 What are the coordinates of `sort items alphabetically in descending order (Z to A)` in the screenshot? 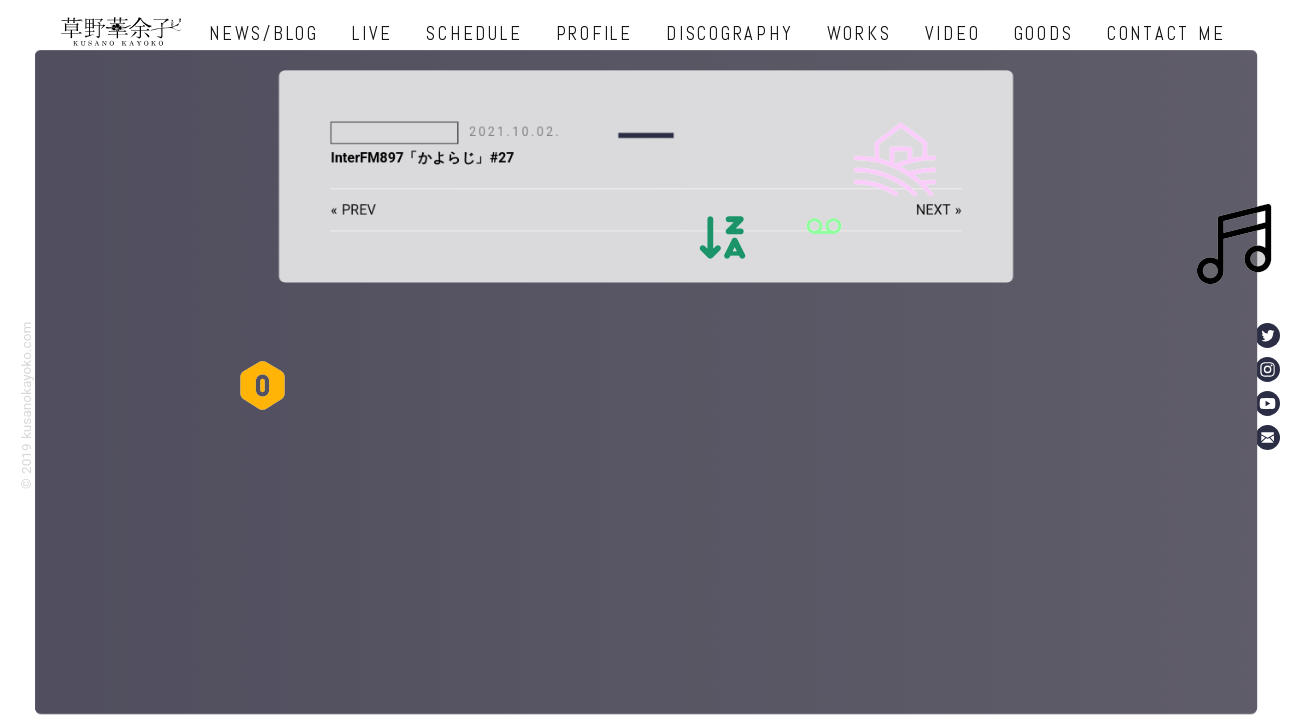 It's located at (722, 237).